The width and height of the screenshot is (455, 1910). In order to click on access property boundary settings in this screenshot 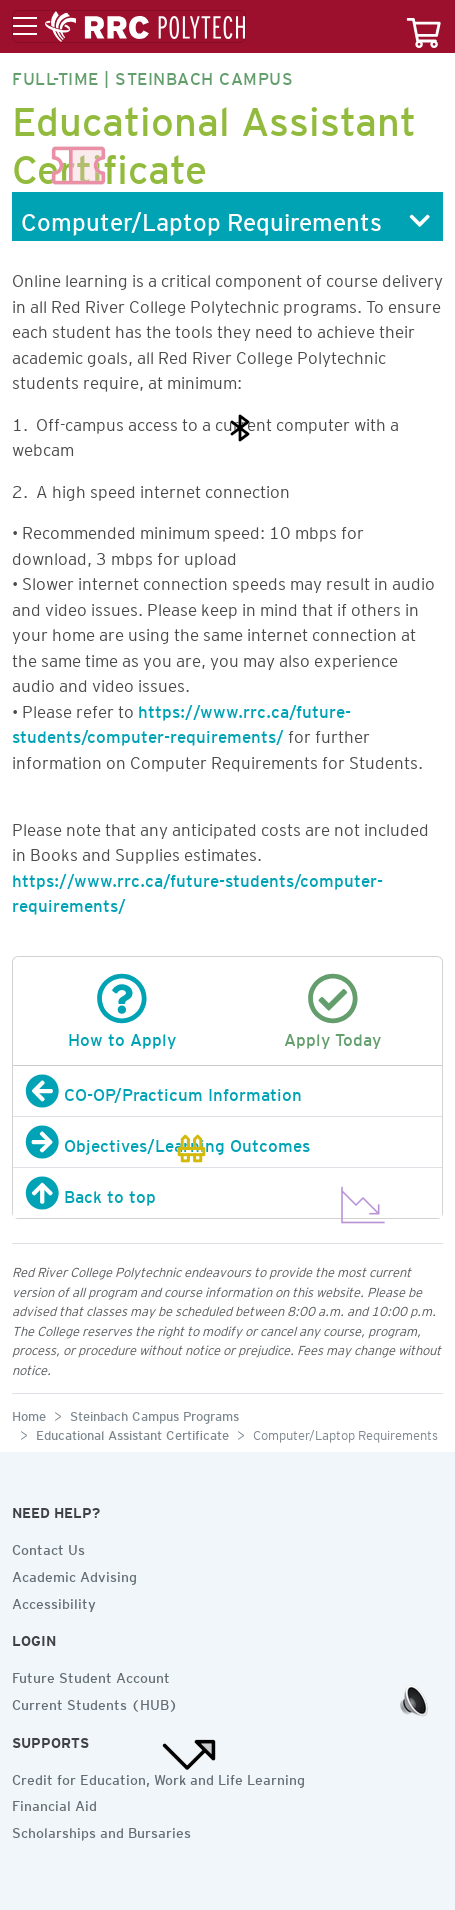, I will do `click(191, 1148)`.